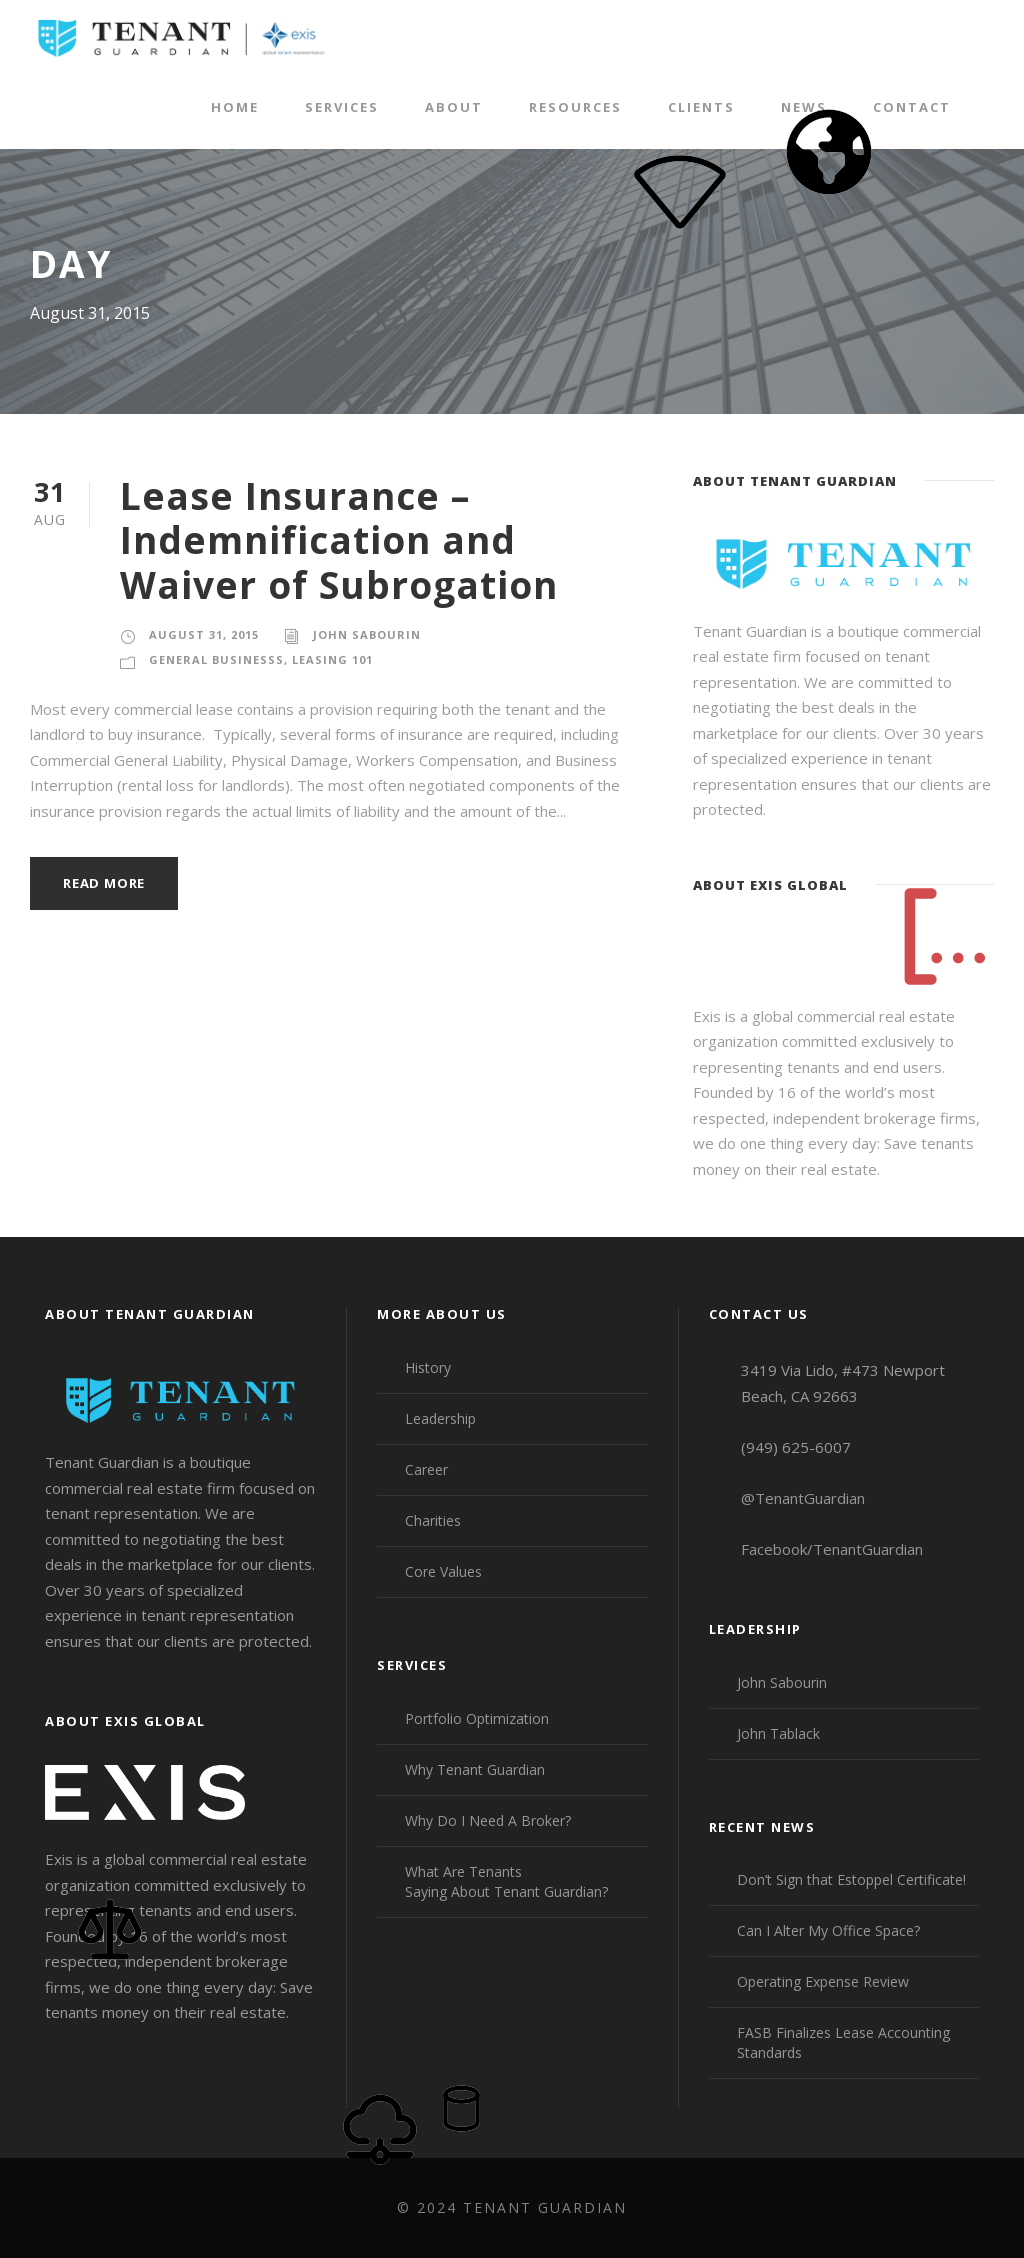  What do you see at coordinates (110, 1931) in the screenshot?
I see `access comparison or weighing features` at bounding box center [110, 1931].